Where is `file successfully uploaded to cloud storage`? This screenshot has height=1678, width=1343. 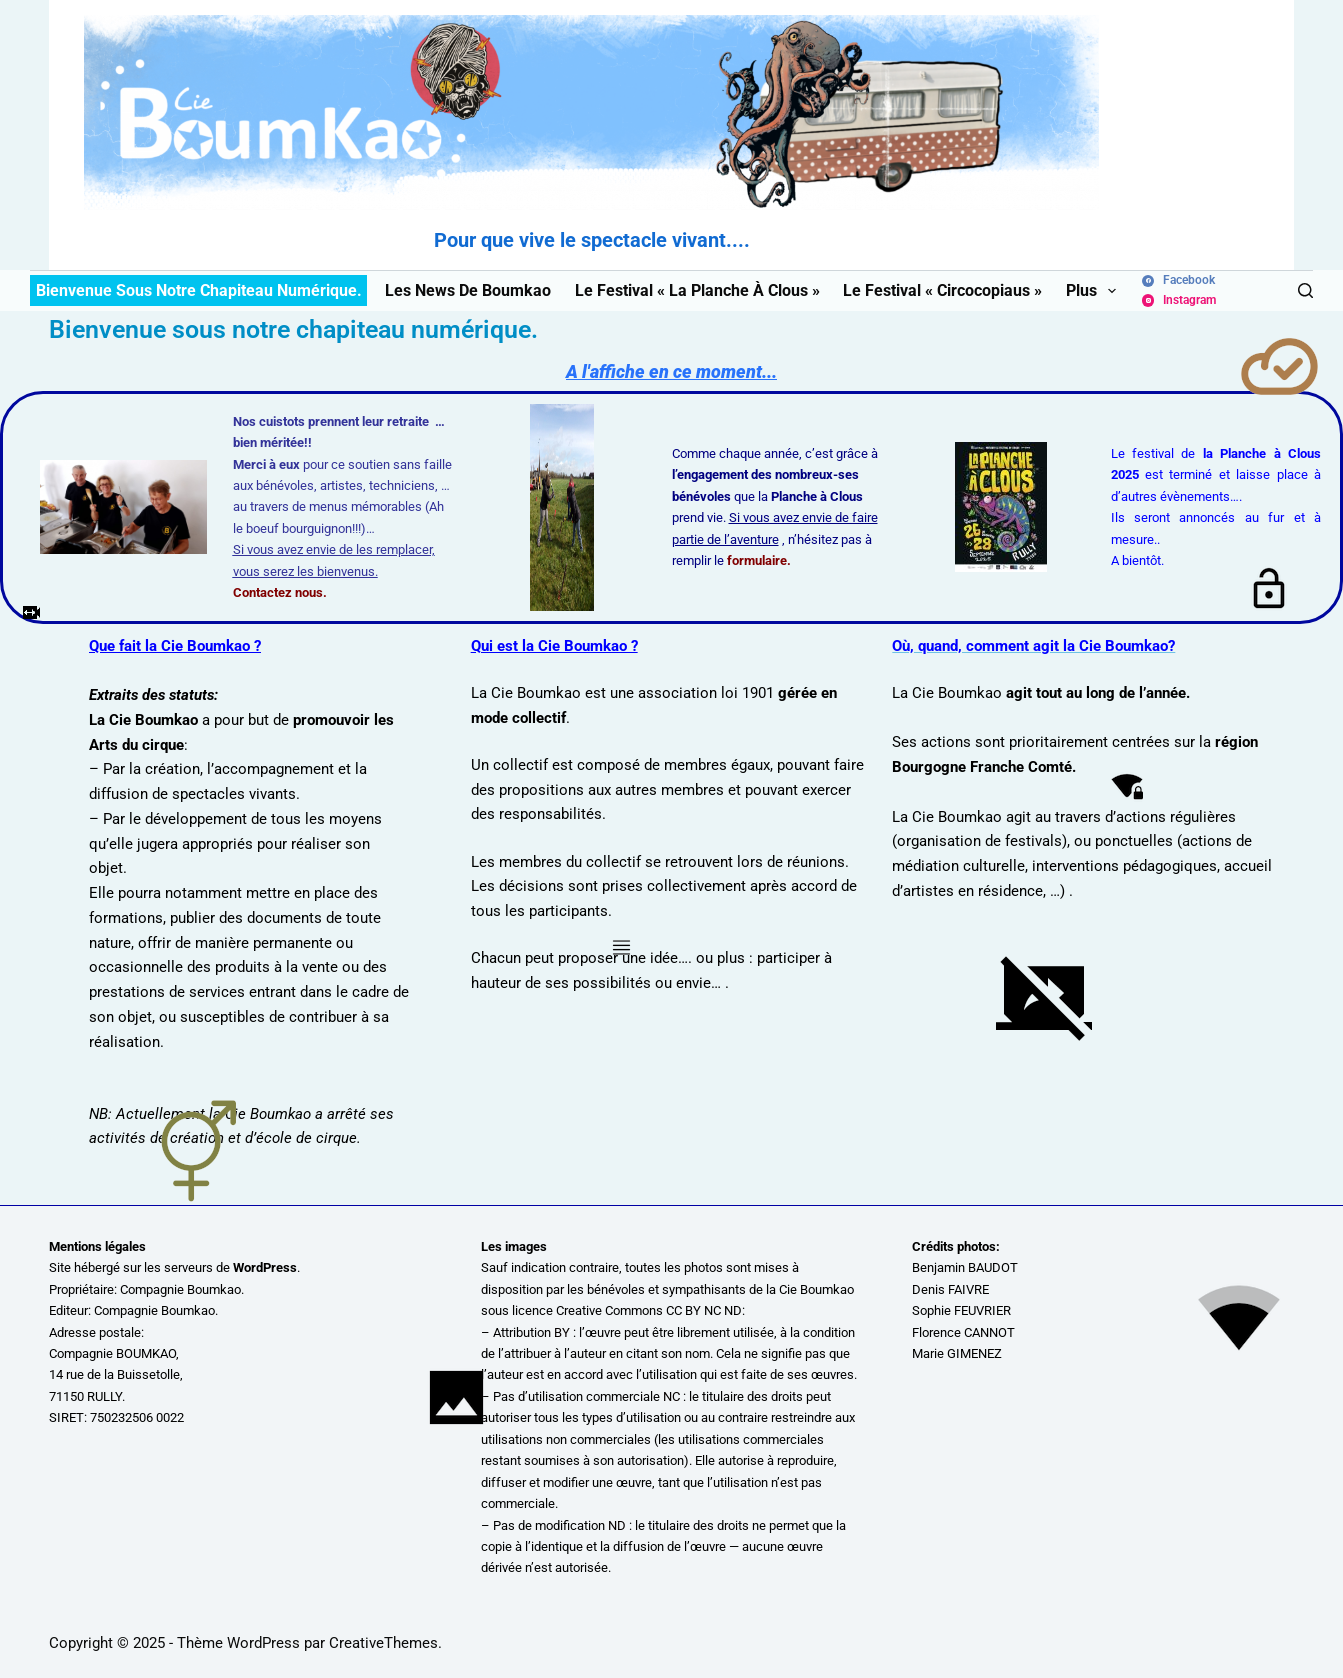 file successfully uploaded to cloud storage is located at coordinates (1279, 366).